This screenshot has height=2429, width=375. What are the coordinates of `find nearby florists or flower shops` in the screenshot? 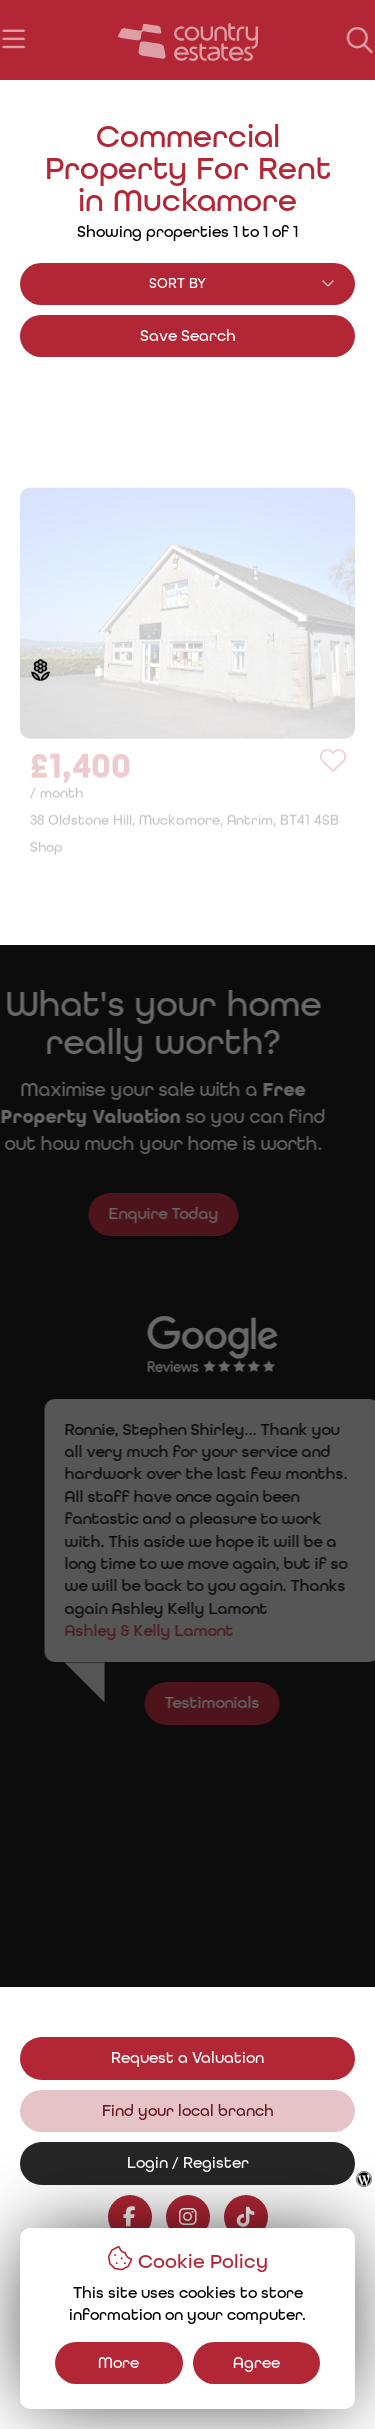 It's located at (40, 670).